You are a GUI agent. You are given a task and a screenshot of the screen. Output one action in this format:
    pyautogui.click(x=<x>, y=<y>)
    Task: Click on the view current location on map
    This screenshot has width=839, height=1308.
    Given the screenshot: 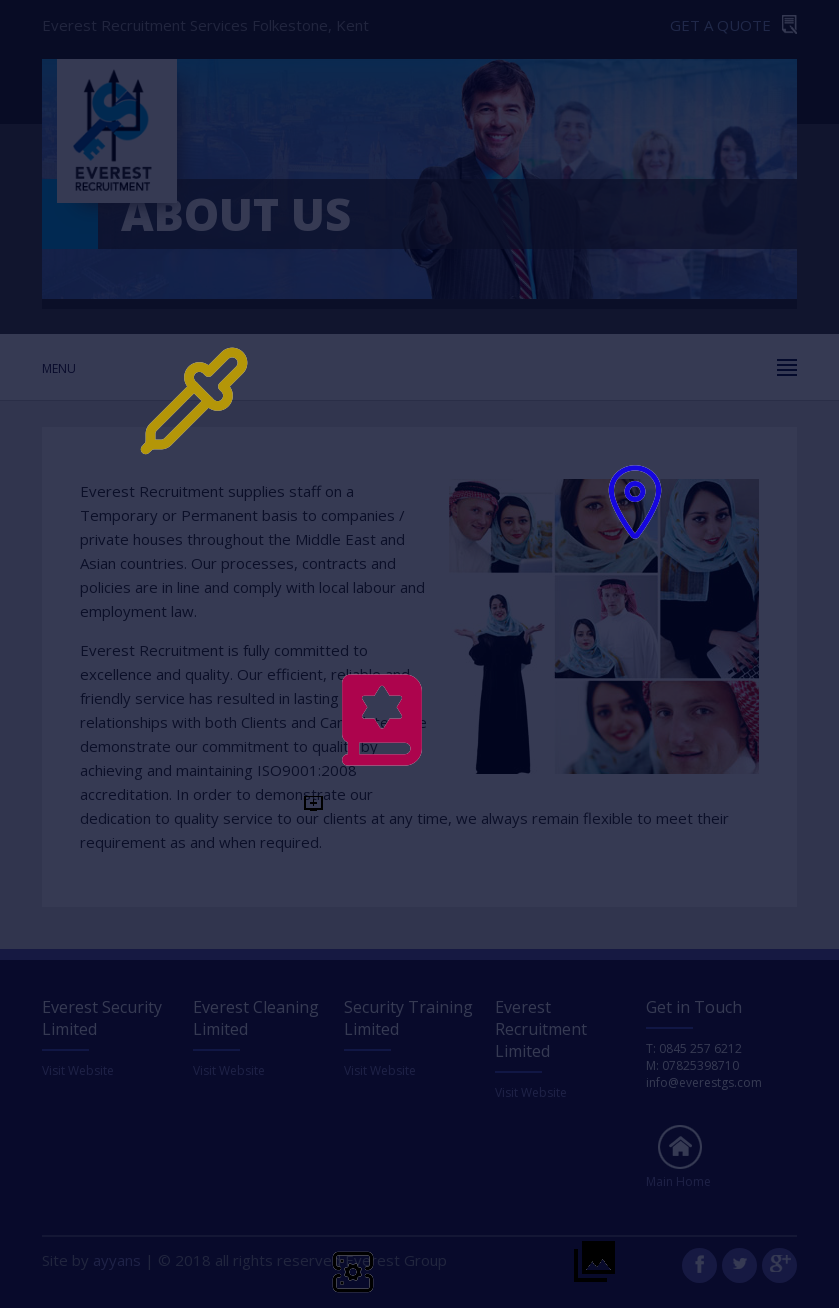 What is the action you would take?
    pyautogui.click(x=635, y=502)
    